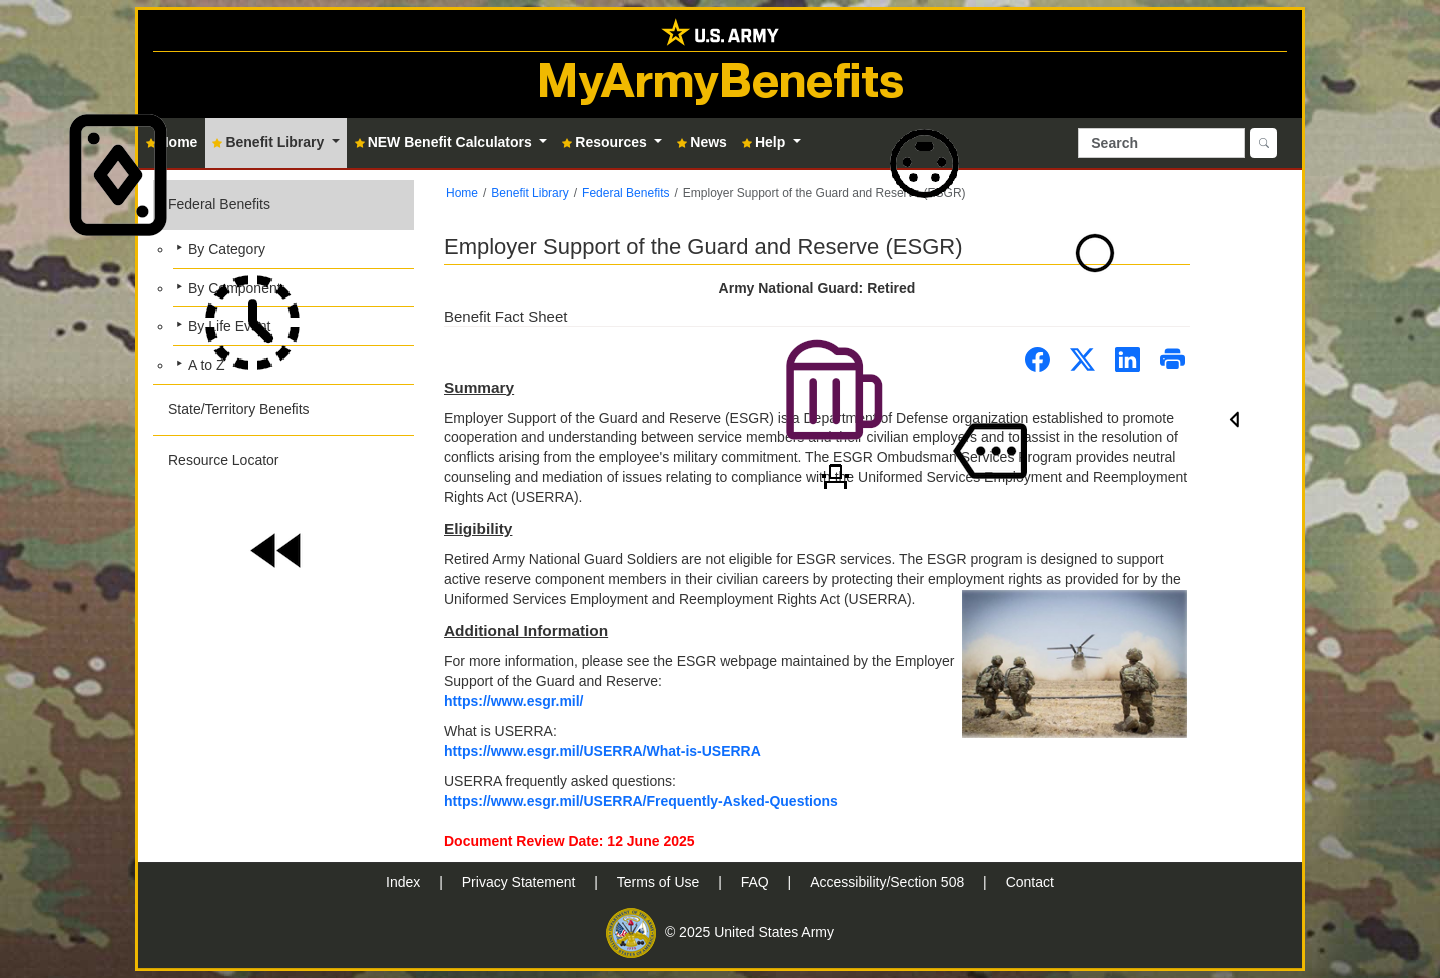 The width and height of the screenshot is (1440, 978). What do you see at coordinates (118, 175) in the screenshot?
I see `open card game or play cards` at bounding box center [118, 175].